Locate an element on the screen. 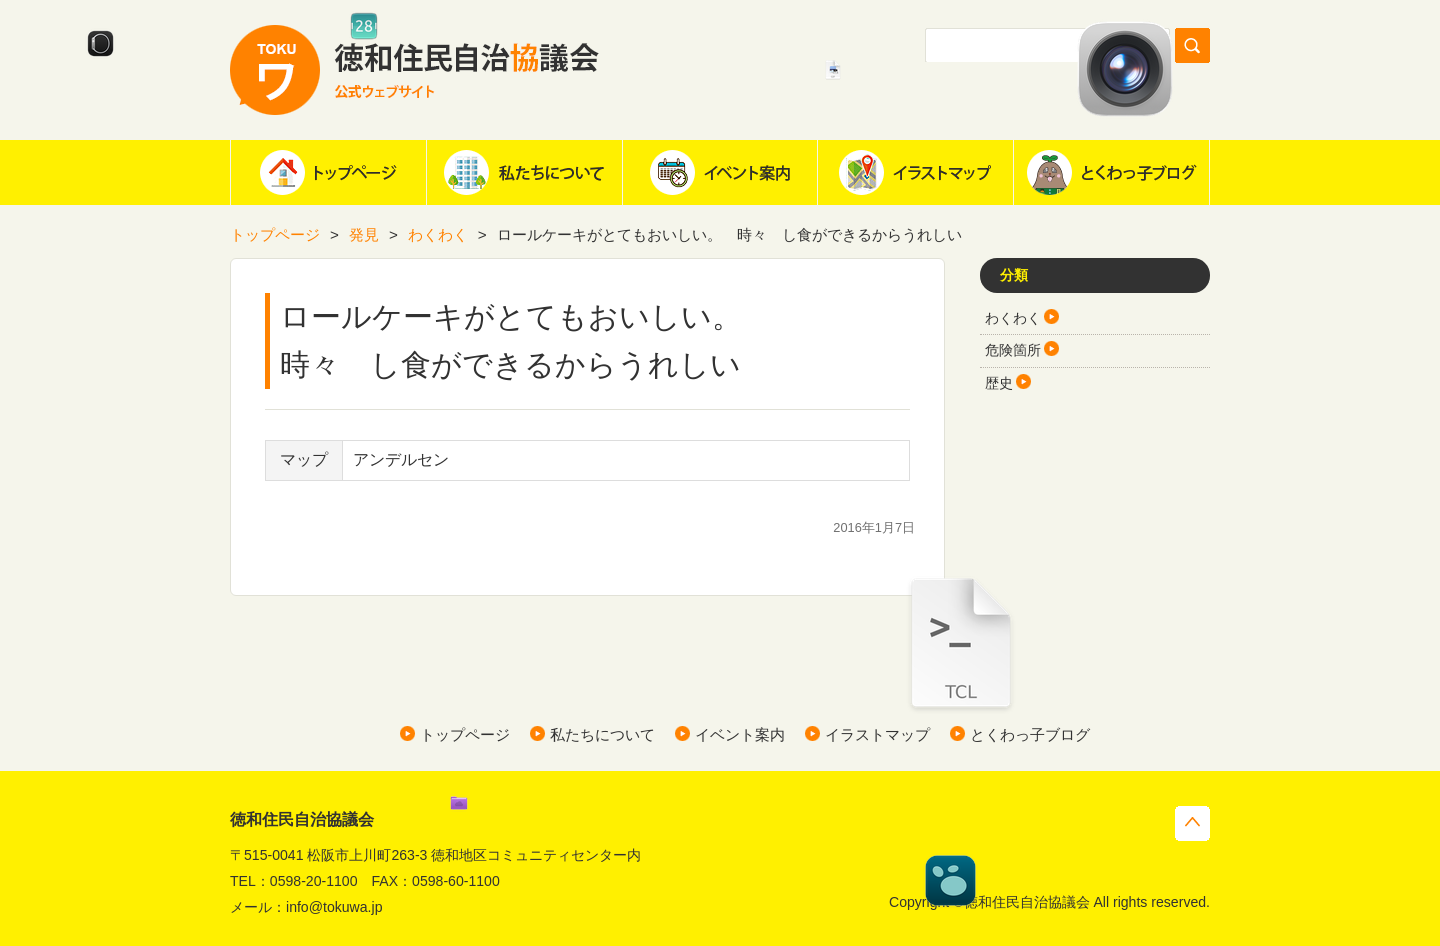 This screenshot has height=946, width=1440. open the camera app is located at coordinates (1125, 69).